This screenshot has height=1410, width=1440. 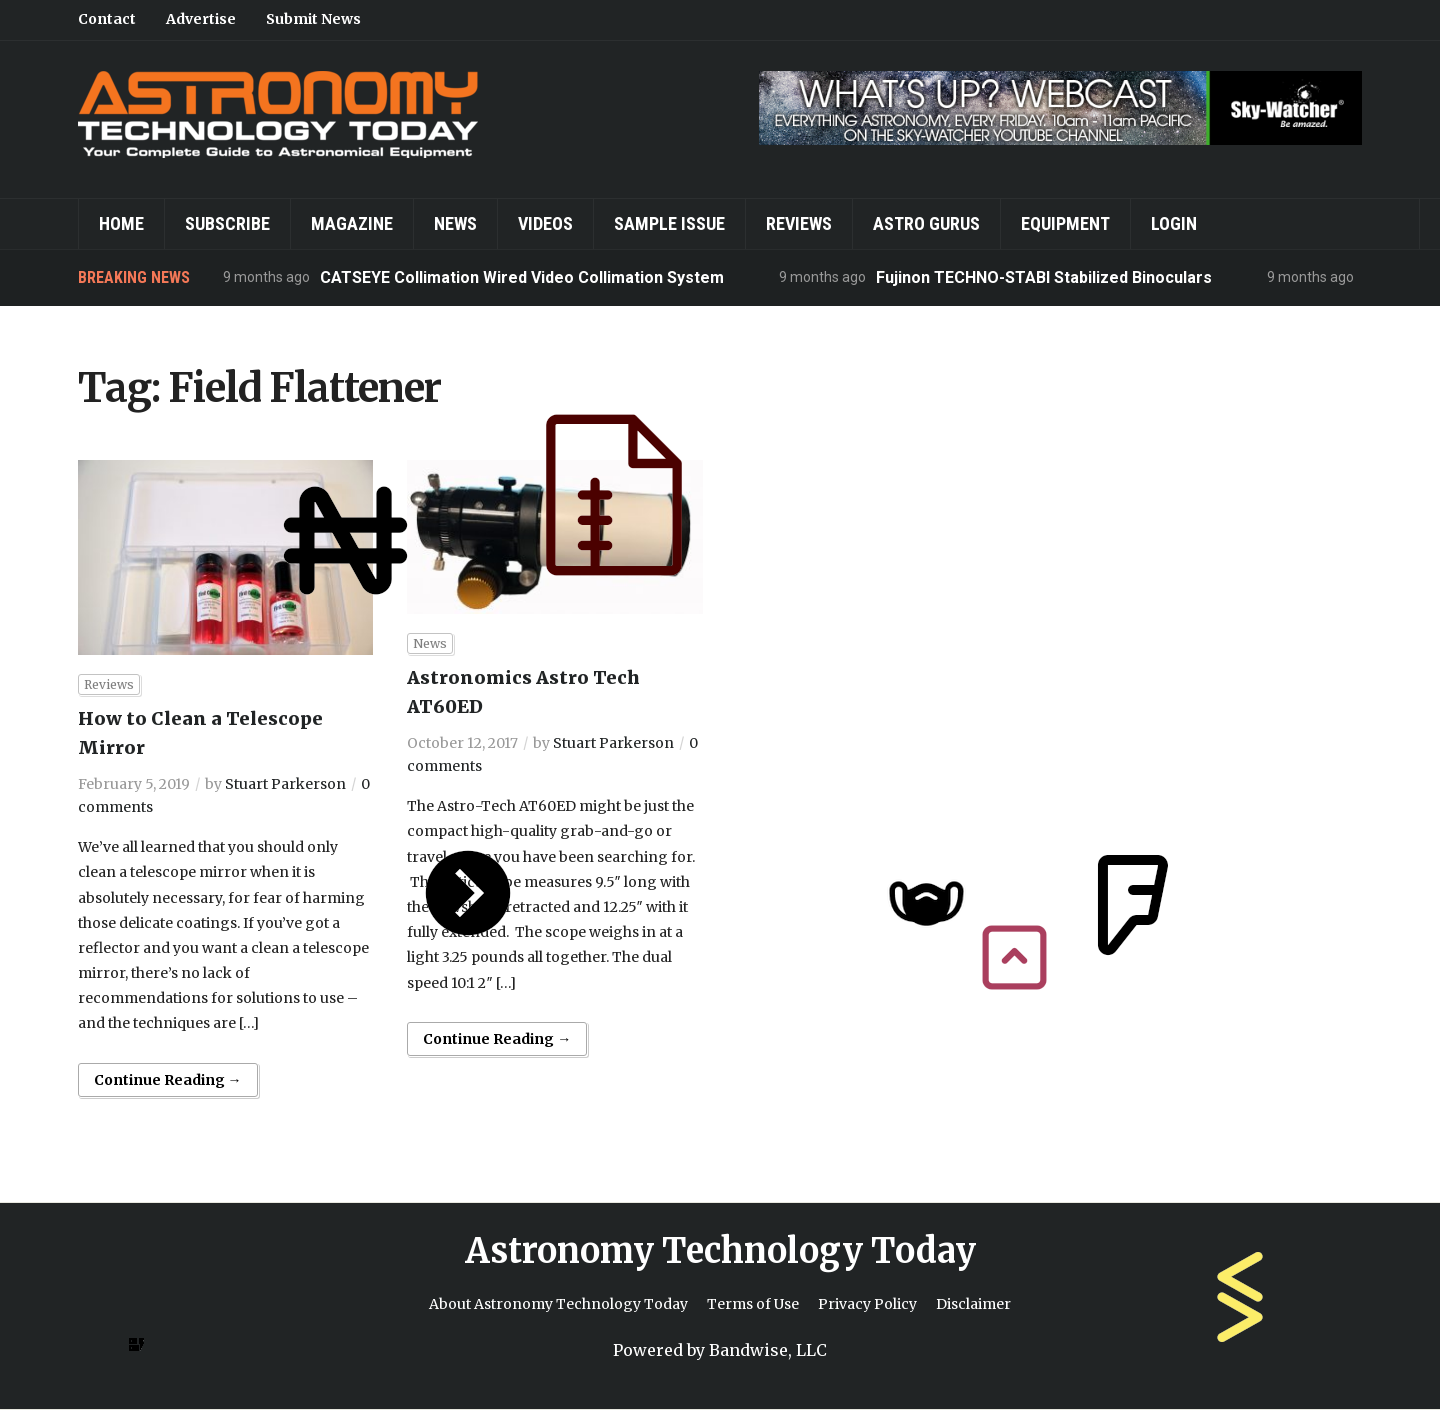 What do you see at coordinates (1240, 1297) in the screenshot?
I see `open stocktwits social trading platform` at bounding box center [1240, 1297].